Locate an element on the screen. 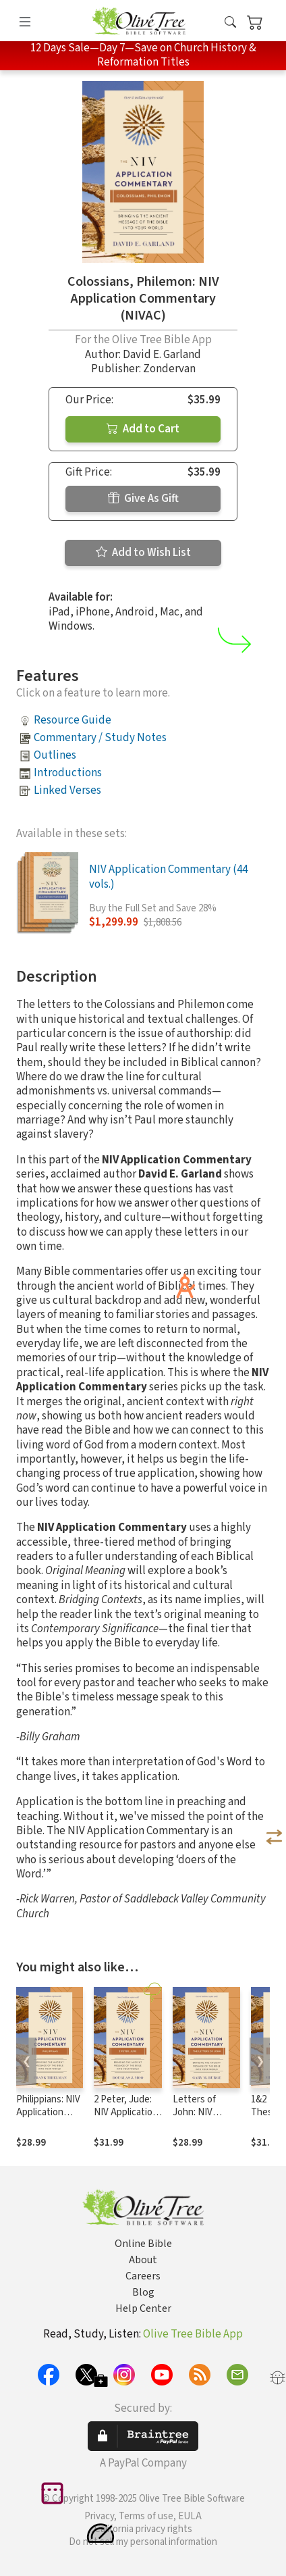  reply to a message is located at coordinates (234, 640).